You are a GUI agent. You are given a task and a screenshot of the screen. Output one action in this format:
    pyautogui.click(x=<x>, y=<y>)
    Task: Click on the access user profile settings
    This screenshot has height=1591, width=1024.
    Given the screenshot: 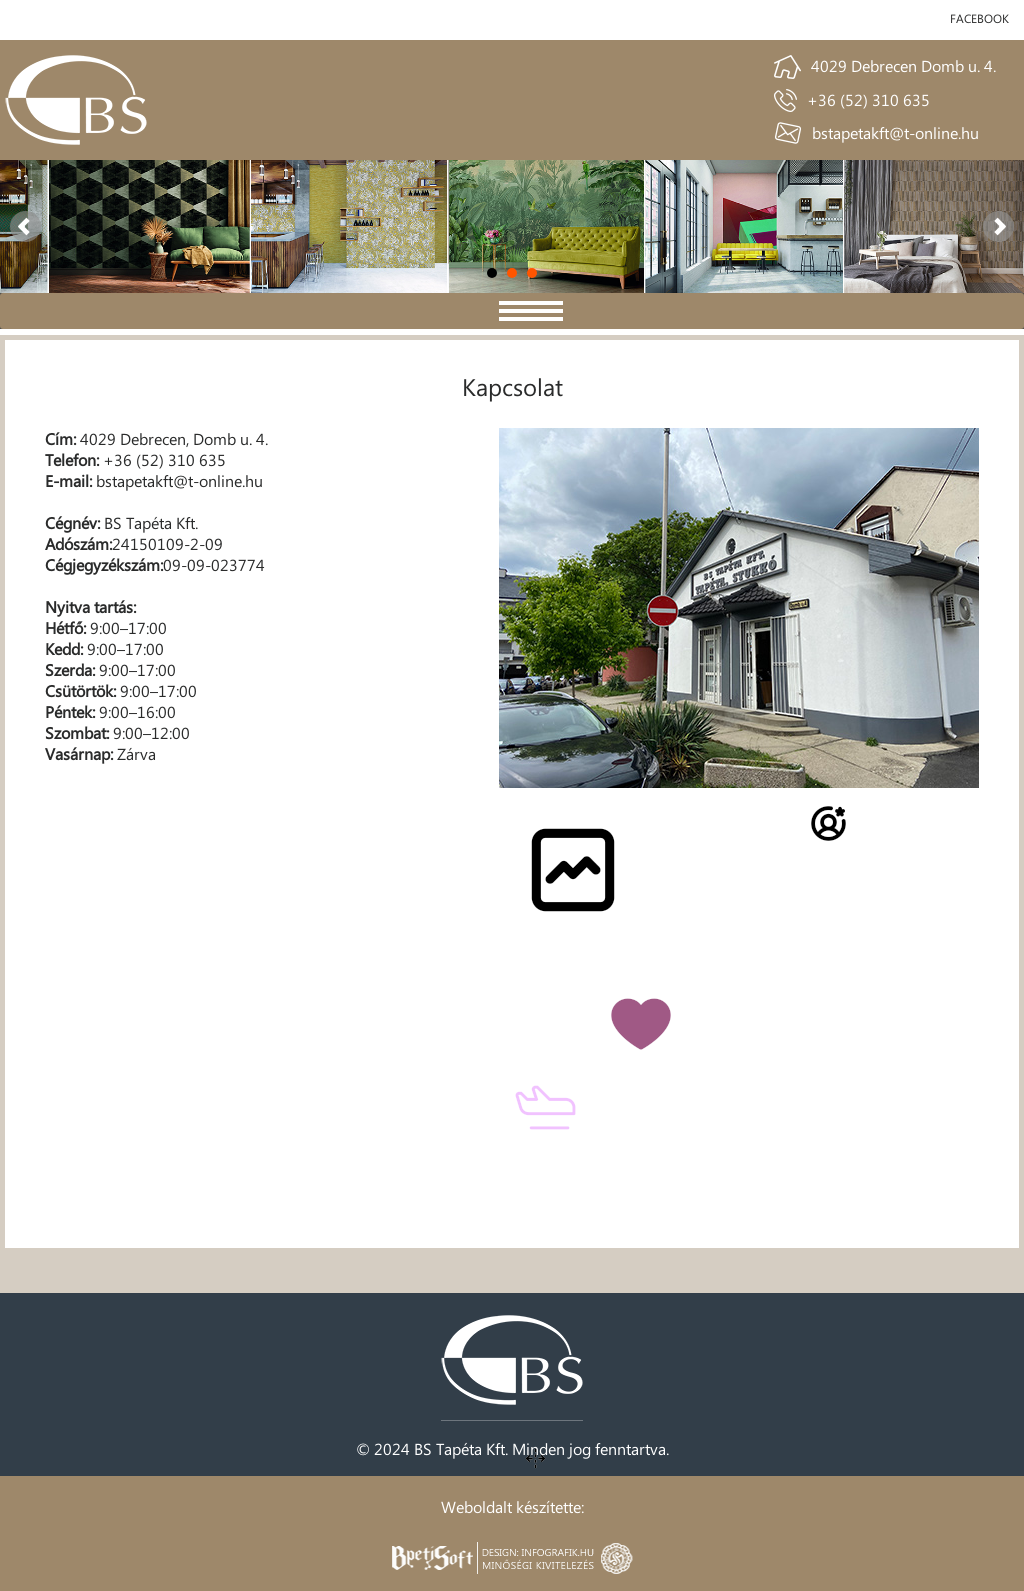 What is the action you would take?
    pyautogui.click(x=828, y=823)
    